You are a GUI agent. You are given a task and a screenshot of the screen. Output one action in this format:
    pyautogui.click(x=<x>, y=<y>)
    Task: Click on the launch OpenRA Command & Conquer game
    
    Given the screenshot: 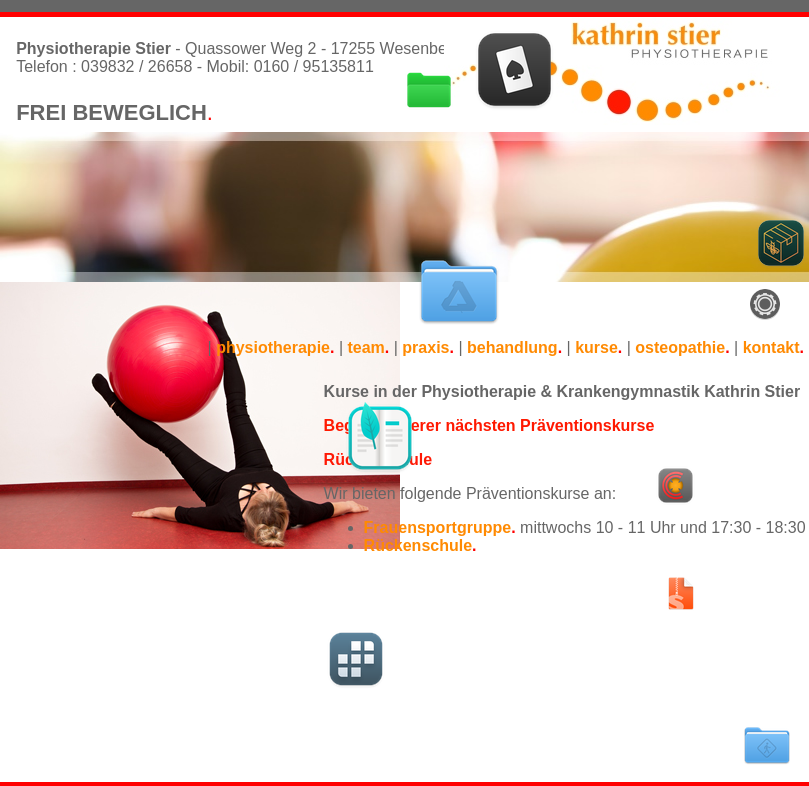 What is the action you would take?
    pyautogui.click(x=675, y=485)
    